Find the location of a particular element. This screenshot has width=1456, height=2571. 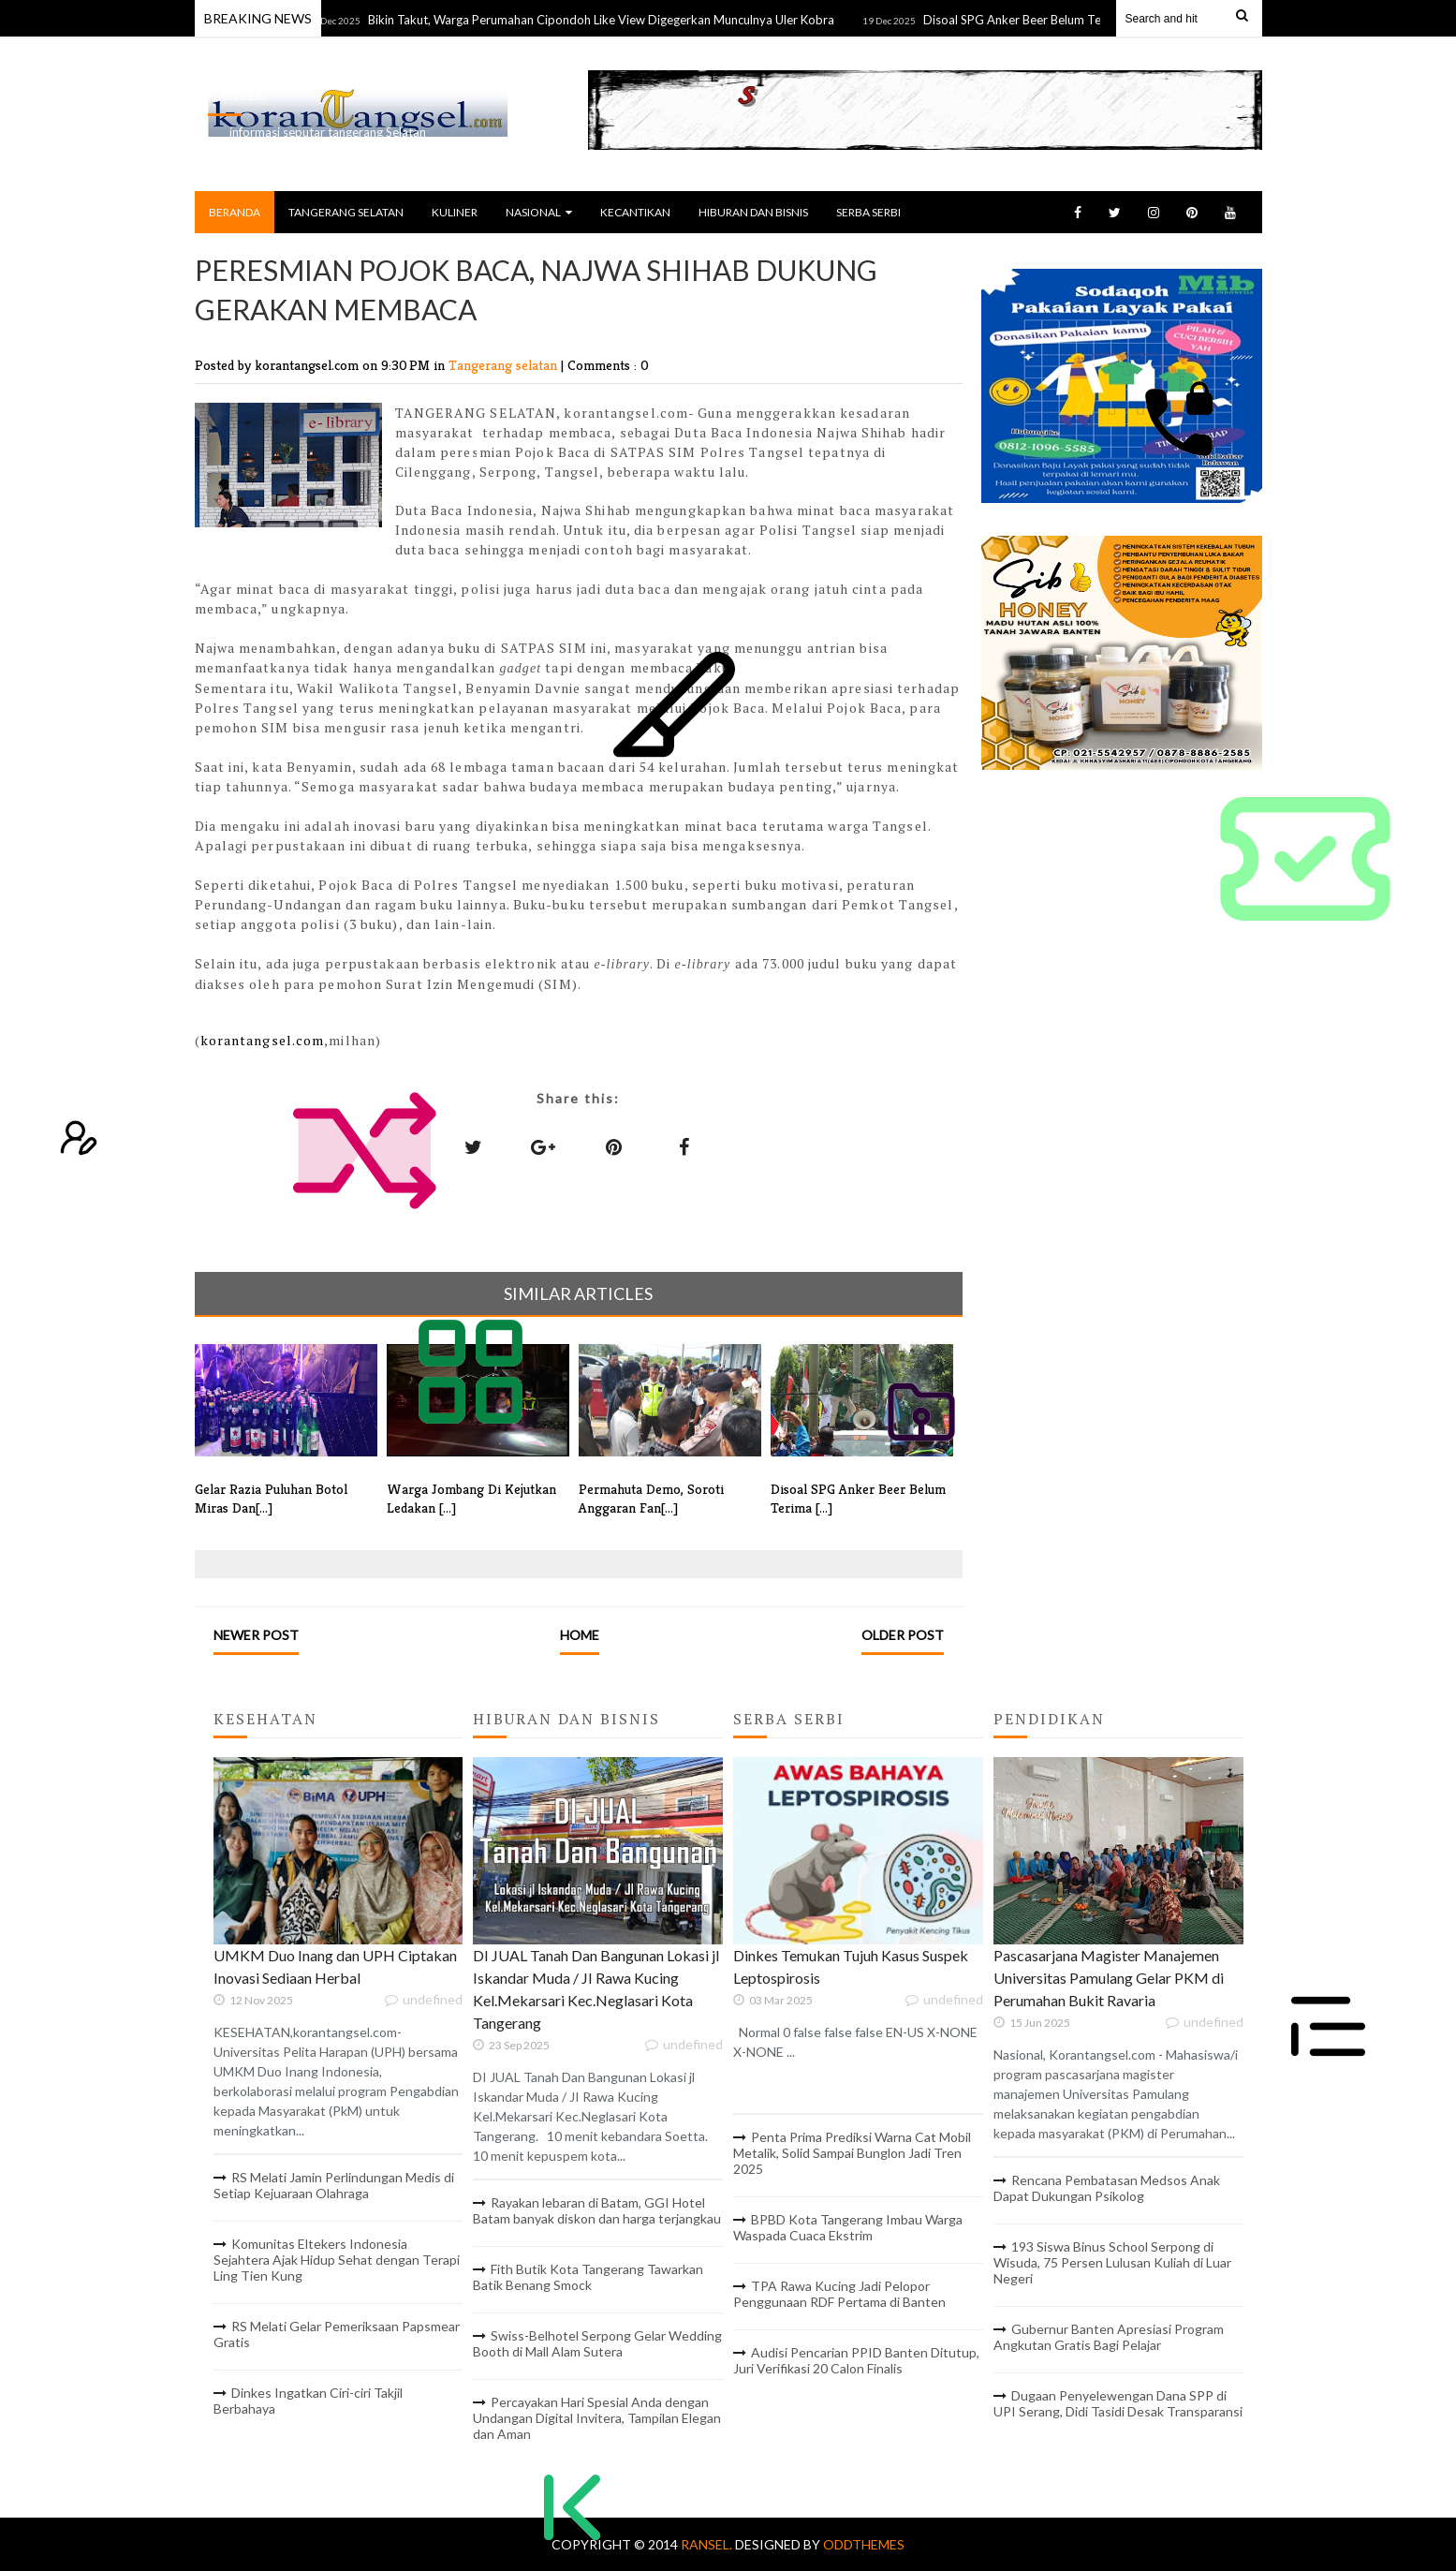

skip to the beginning is located at coordinates (572, 2507).